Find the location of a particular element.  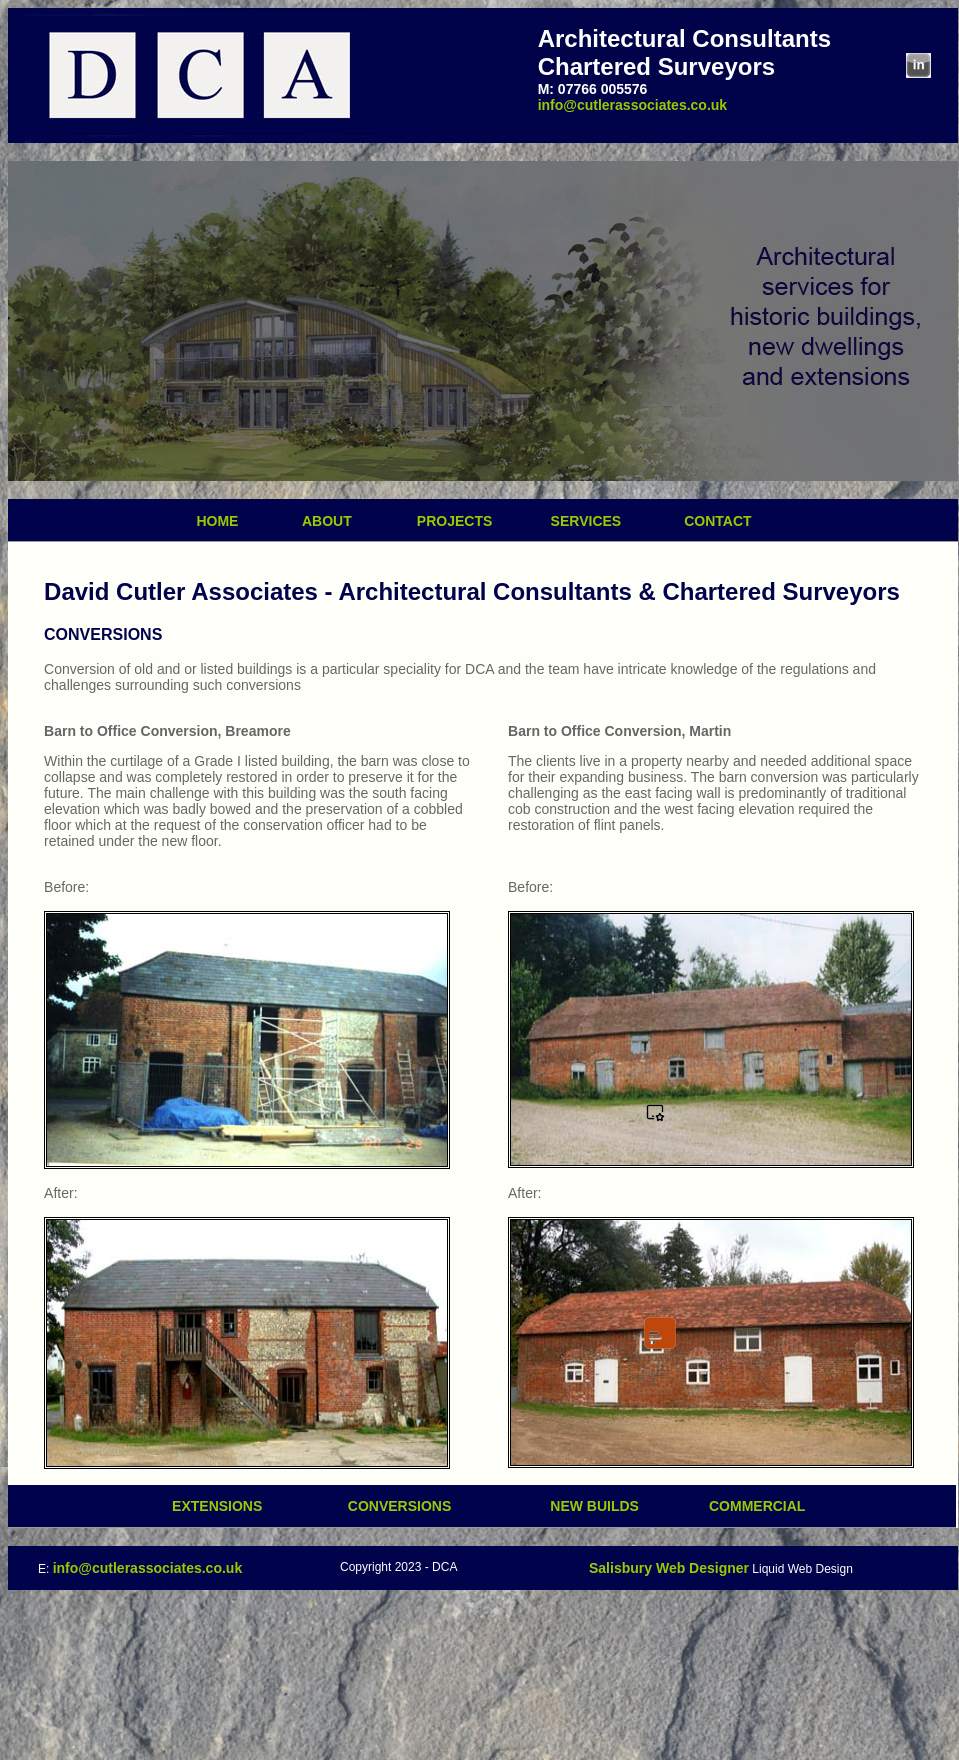

align content to bottom-left of container is located at coordinates (660, 1333).